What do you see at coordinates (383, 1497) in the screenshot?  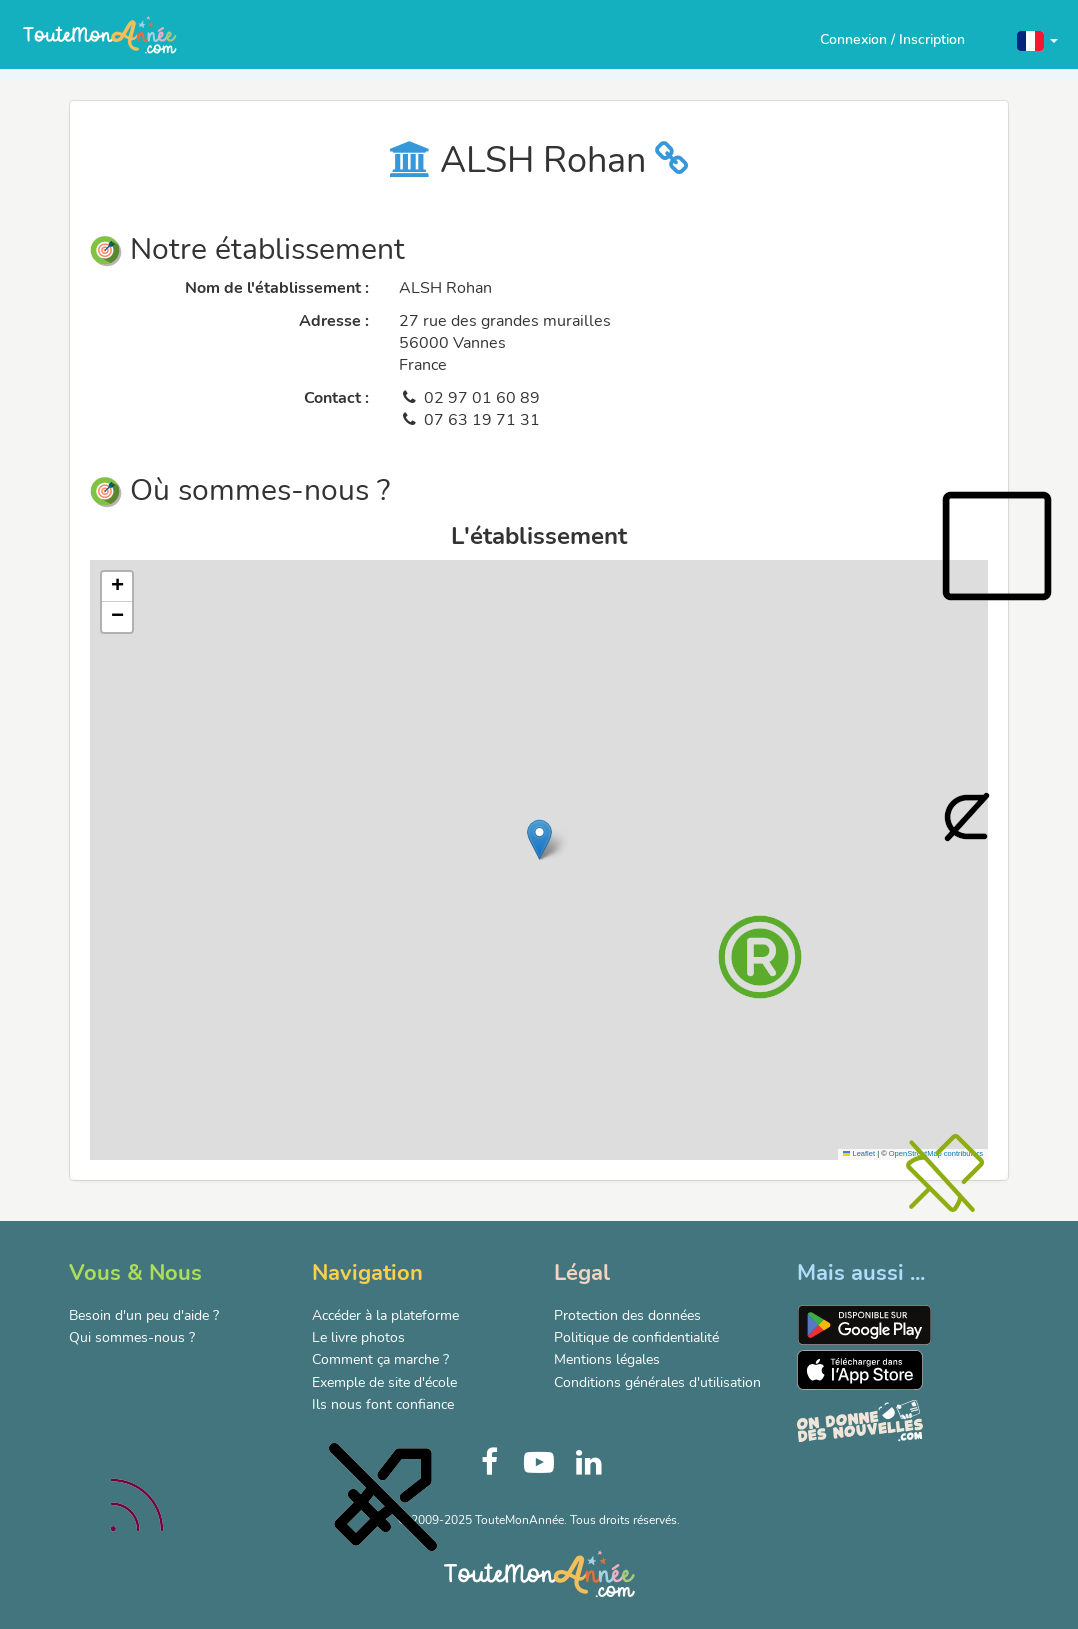 I see `disable combat mode` at bounding box center [383, 1497].